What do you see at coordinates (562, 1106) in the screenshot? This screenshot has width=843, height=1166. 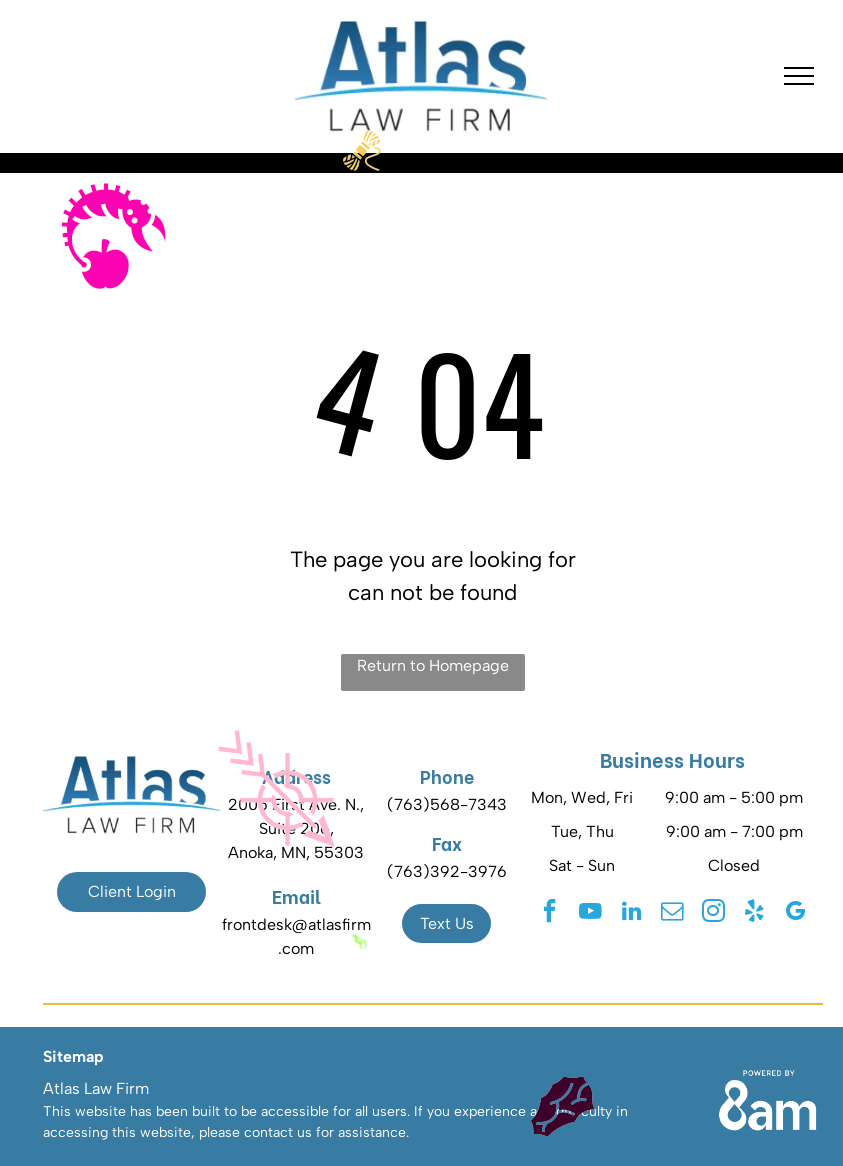 I see `craft or upgrade primitive tools` at bounding box center [562, 1106].